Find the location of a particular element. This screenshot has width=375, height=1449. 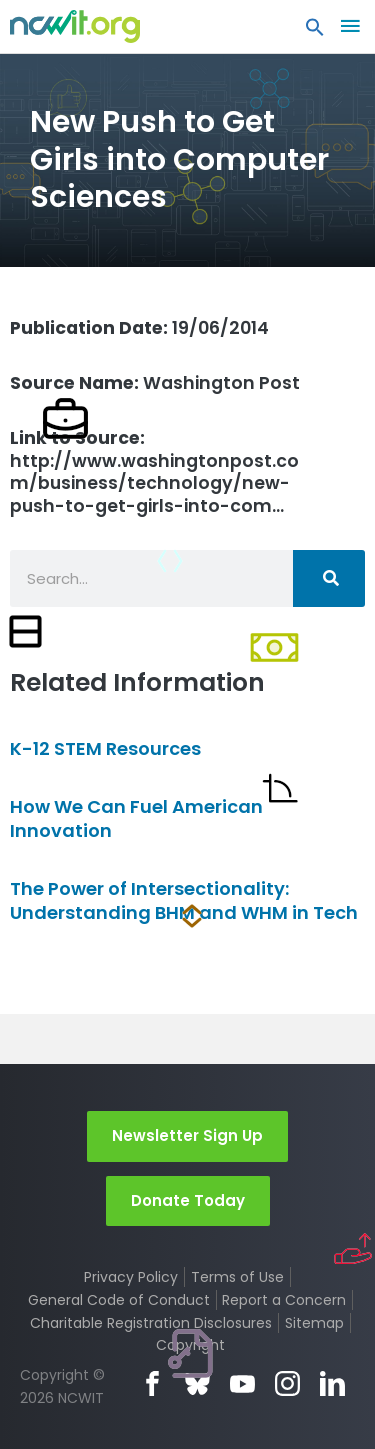

view payment or billing information is located at coordinates (274, 647).